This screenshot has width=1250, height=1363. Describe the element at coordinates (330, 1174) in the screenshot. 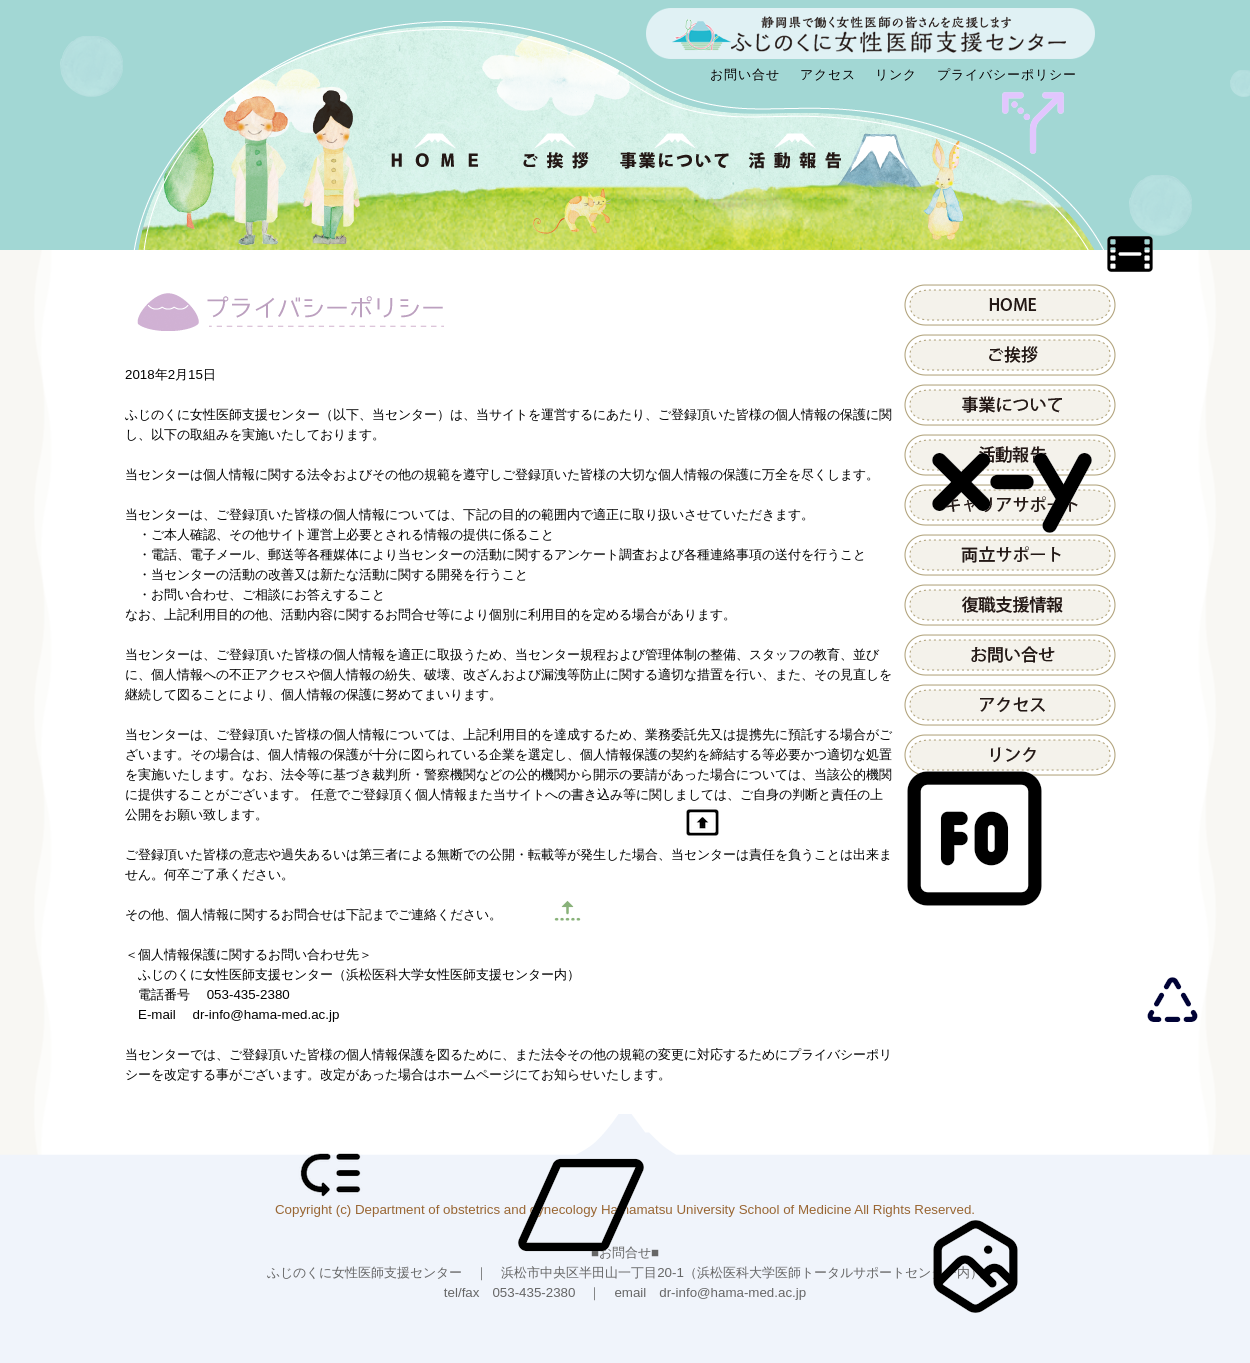

I see `move item to the bottom of the list` at that location.